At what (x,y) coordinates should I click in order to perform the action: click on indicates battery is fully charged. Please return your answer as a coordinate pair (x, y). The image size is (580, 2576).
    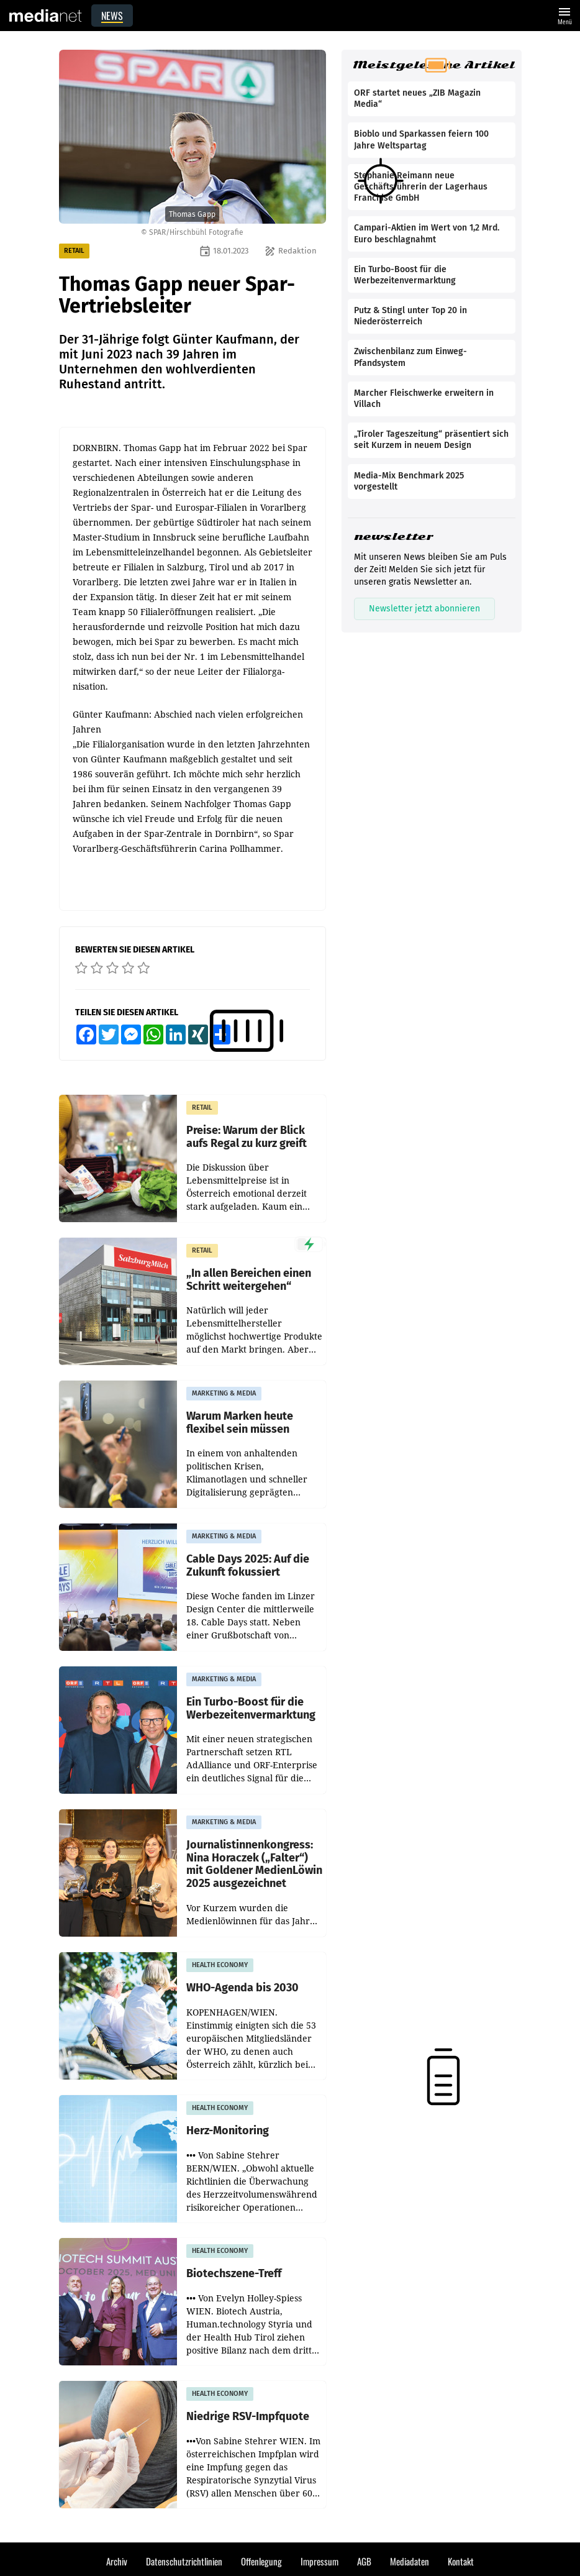
    Looking at the image, I should click on (437, 65).